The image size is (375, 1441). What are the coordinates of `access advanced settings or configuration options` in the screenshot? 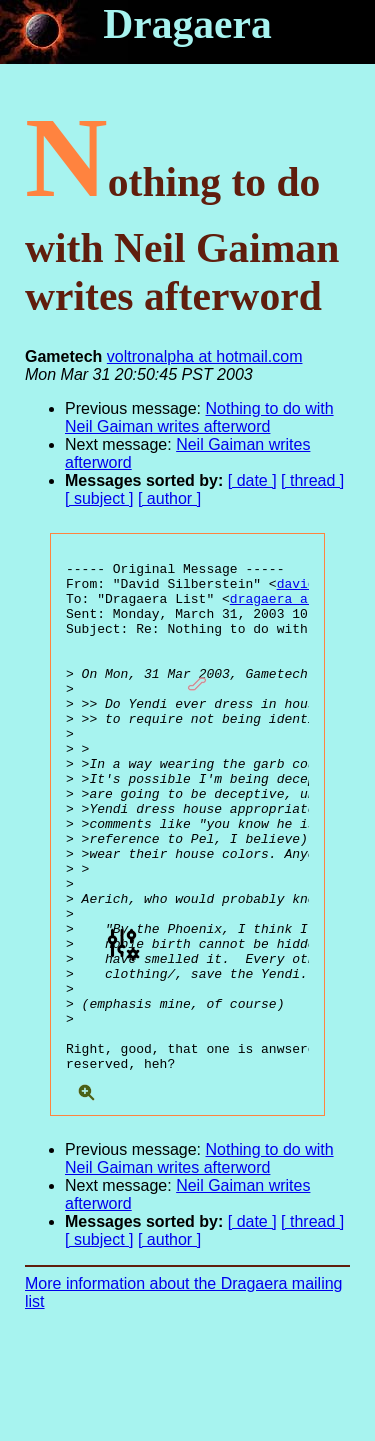 It's located at (122, 943).